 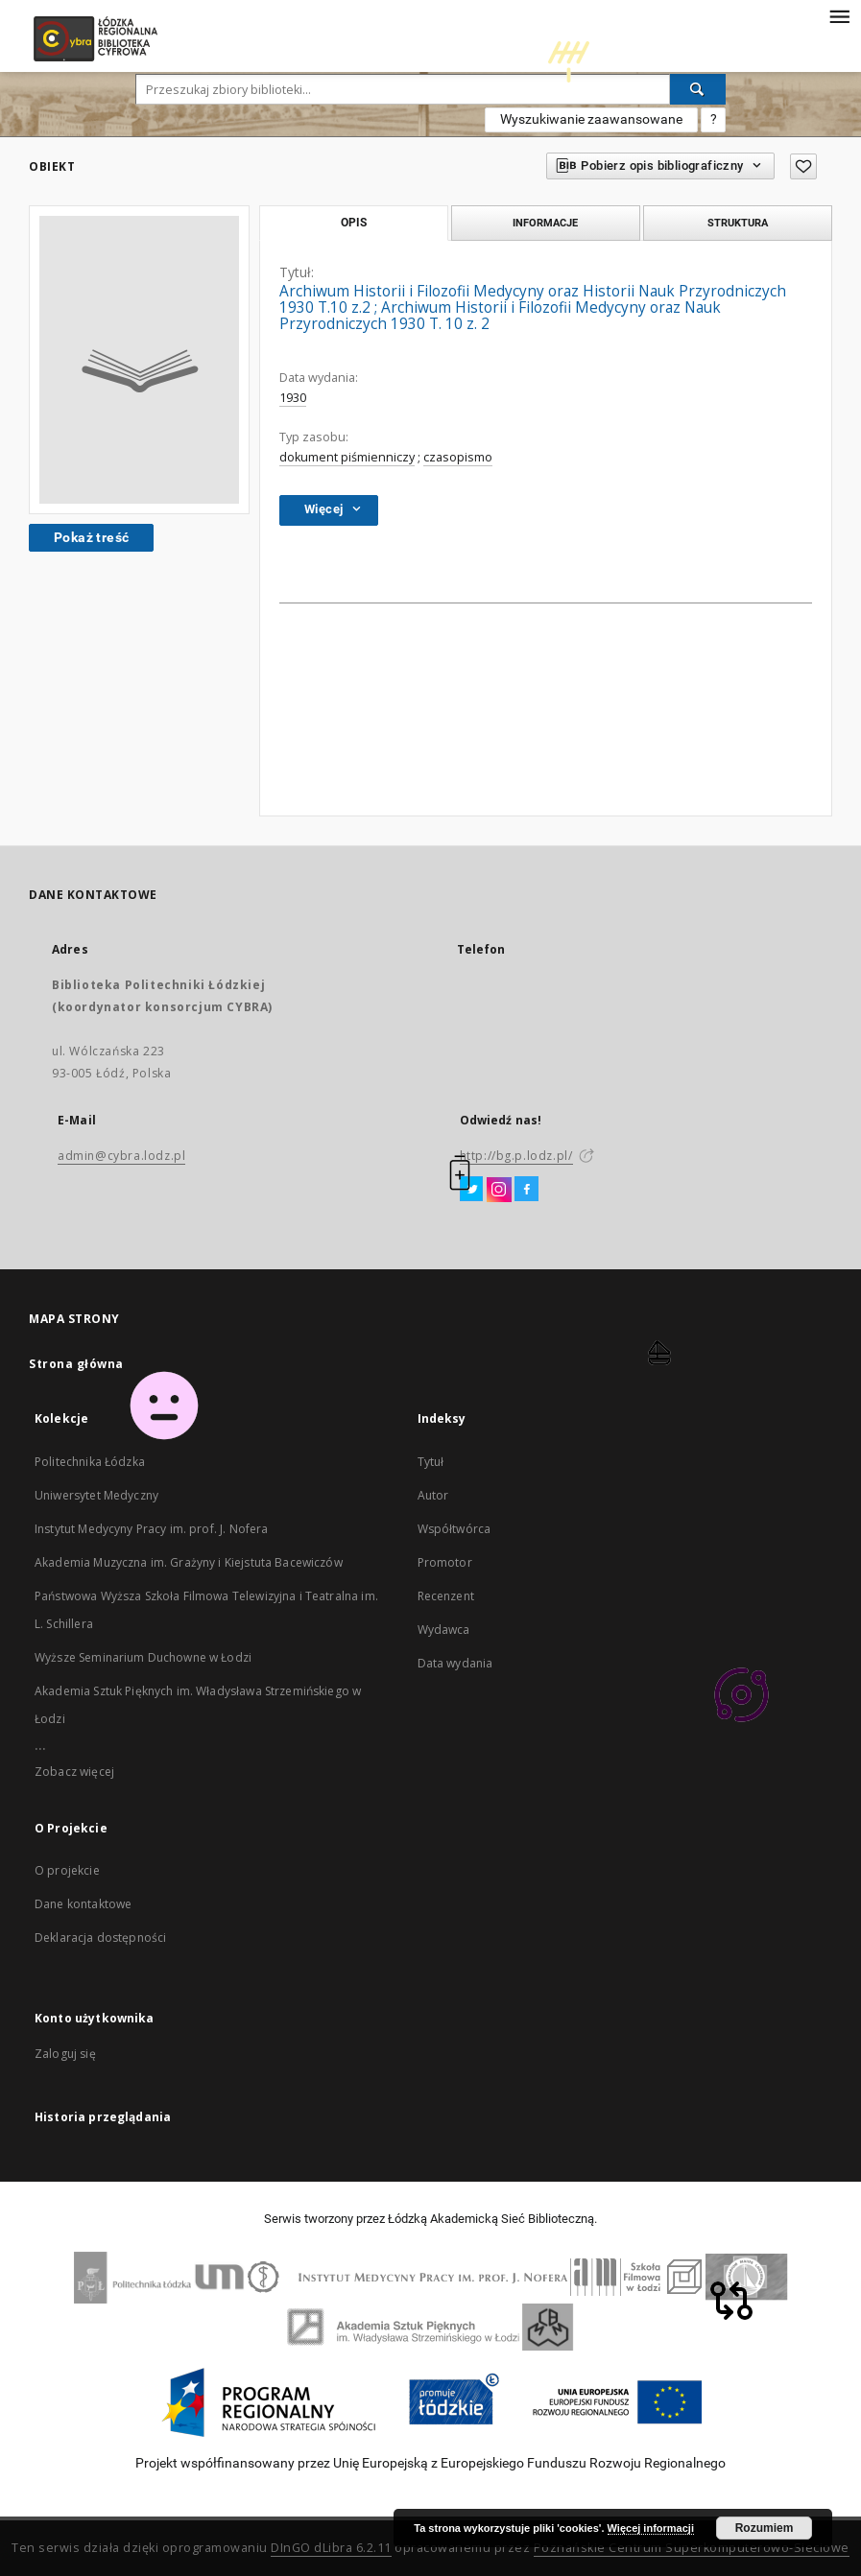 What do you see at coordinates (568, 61) in the screenshot?
I see `indicates wireless signal or broadcast status` at bounding box center [568, 61].